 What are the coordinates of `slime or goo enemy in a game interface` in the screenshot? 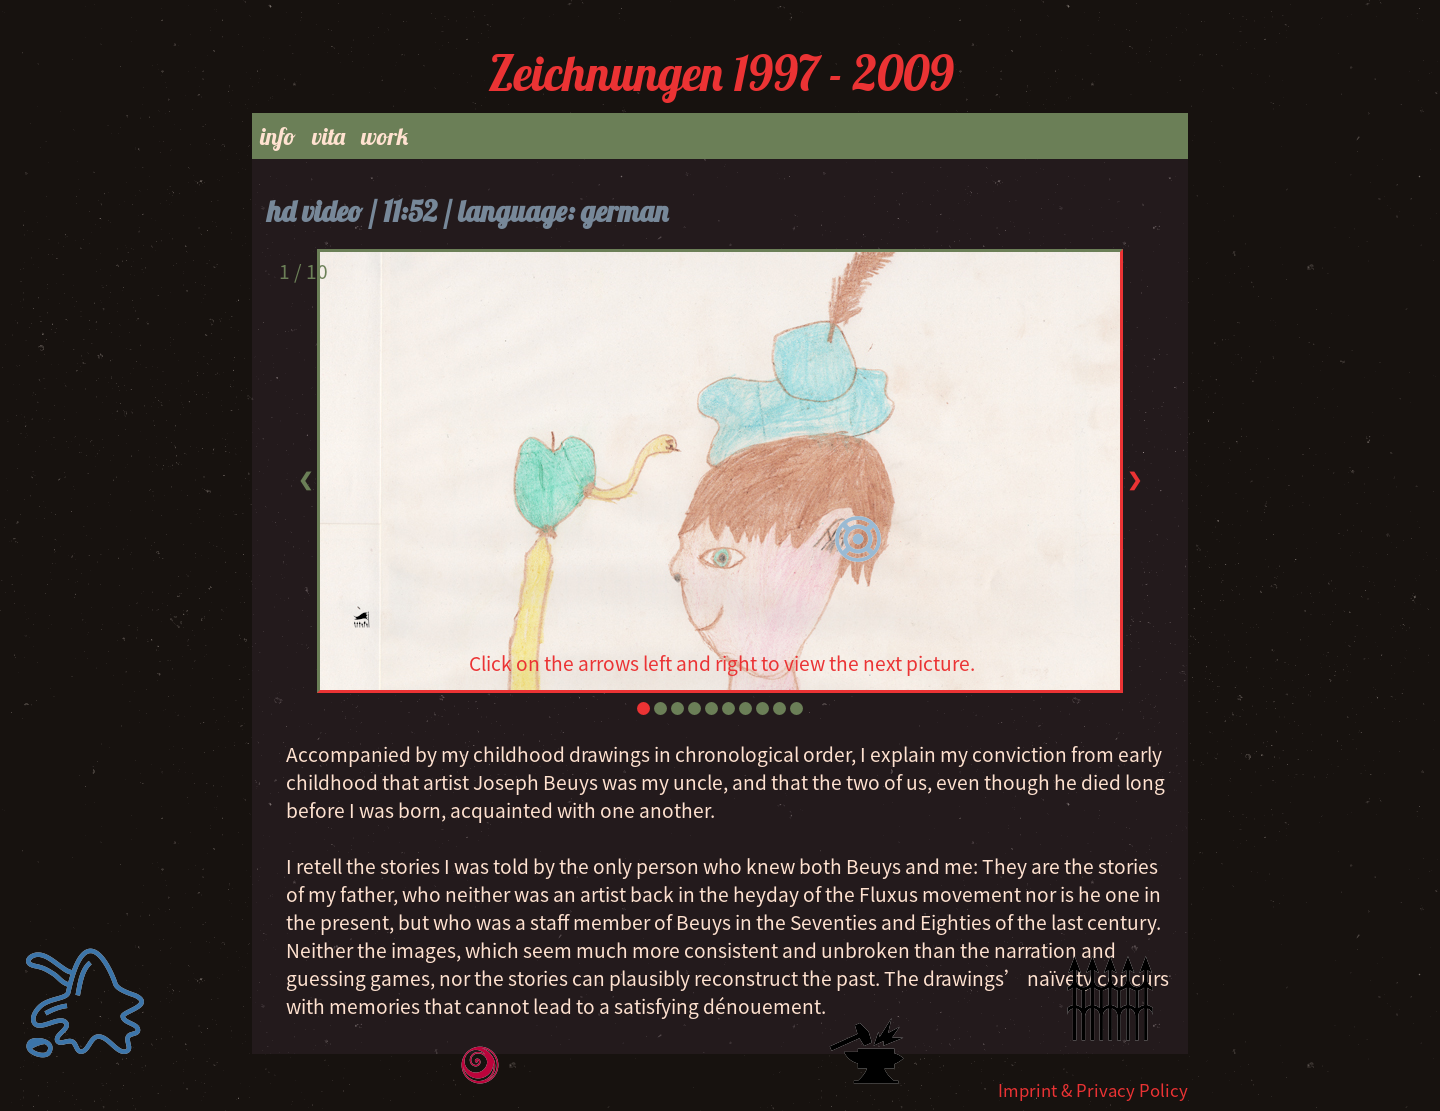 It's located at (85, 1003).